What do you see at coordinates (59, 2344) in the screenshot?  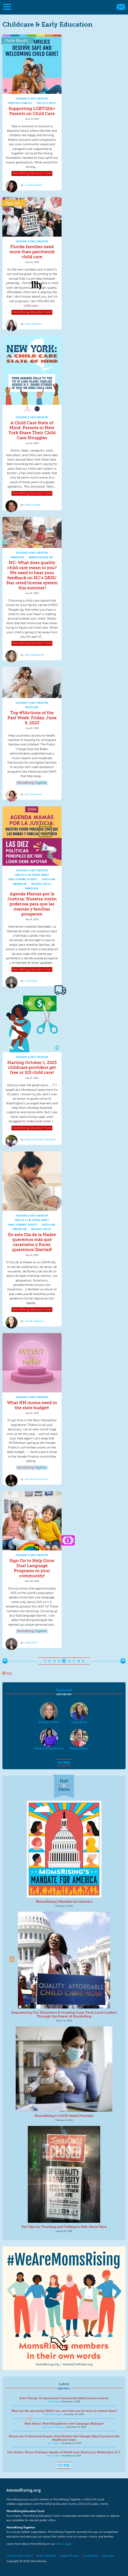 I see `indicates escalator going down` at bounding box center [59, 2344].